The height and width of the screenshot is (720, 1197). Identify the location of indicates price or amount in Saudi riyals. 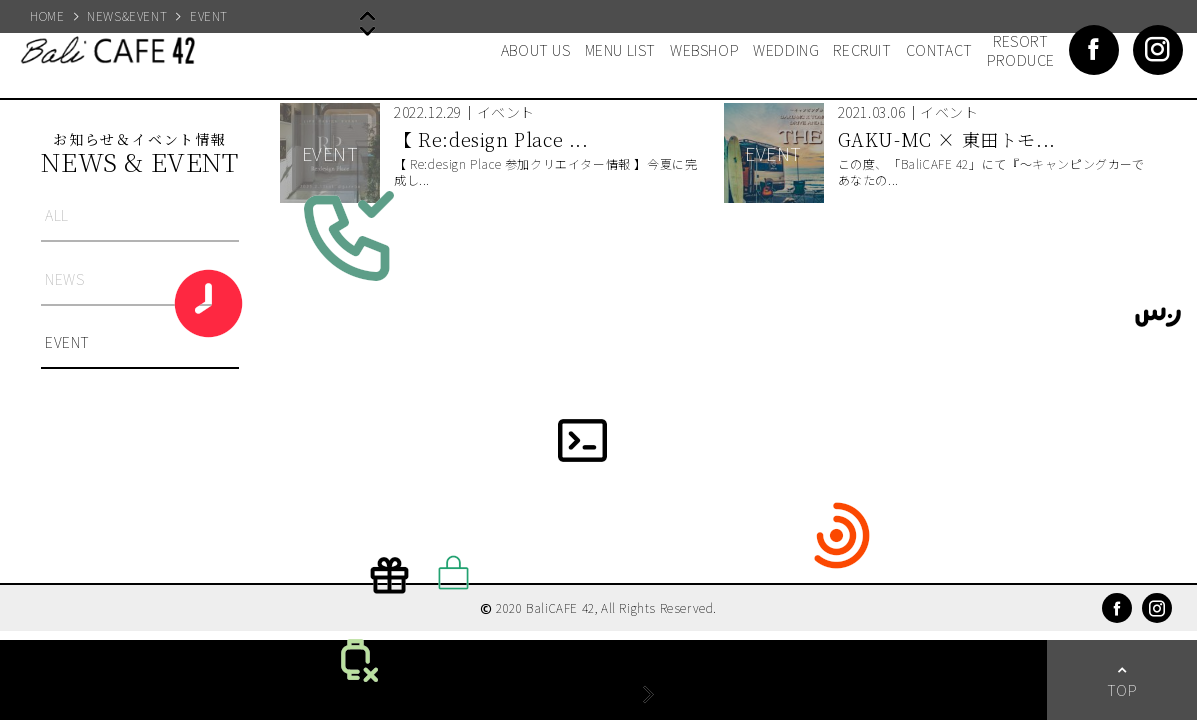
(1157, 316).